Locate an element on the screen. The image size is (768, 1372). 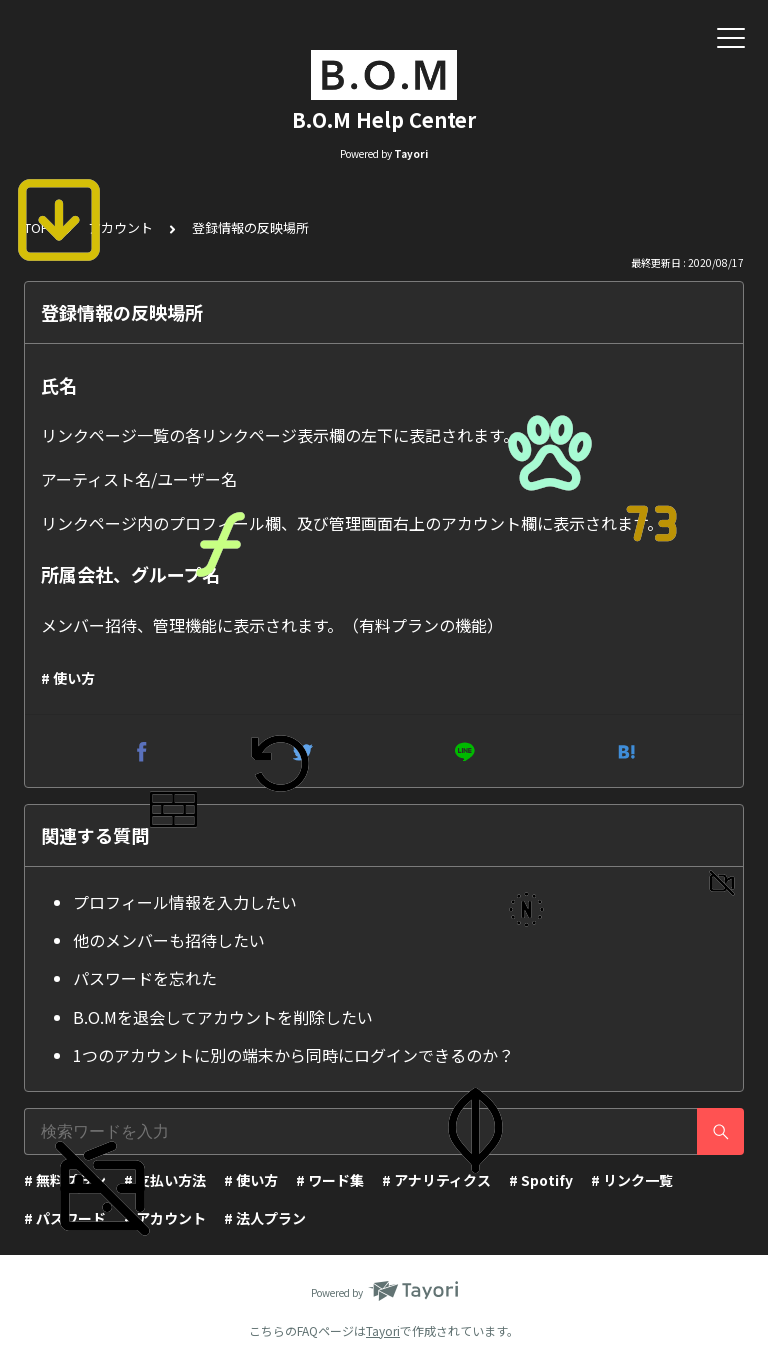
MongoDB database service logo is located at coordinates (475, 1130).